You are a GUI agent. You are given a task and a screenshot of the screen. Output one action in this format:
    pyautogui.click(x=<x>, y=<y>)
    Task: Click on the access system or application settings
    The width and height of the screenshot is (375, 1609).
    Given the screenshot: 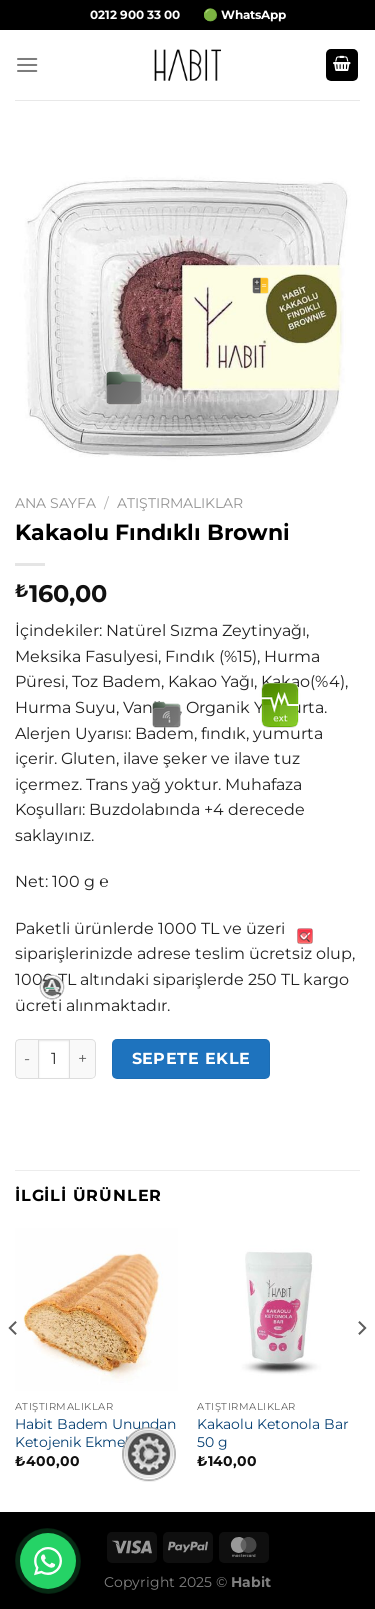 What is the action you would take?
    pyautogui.click(x=149, y=1454)
    